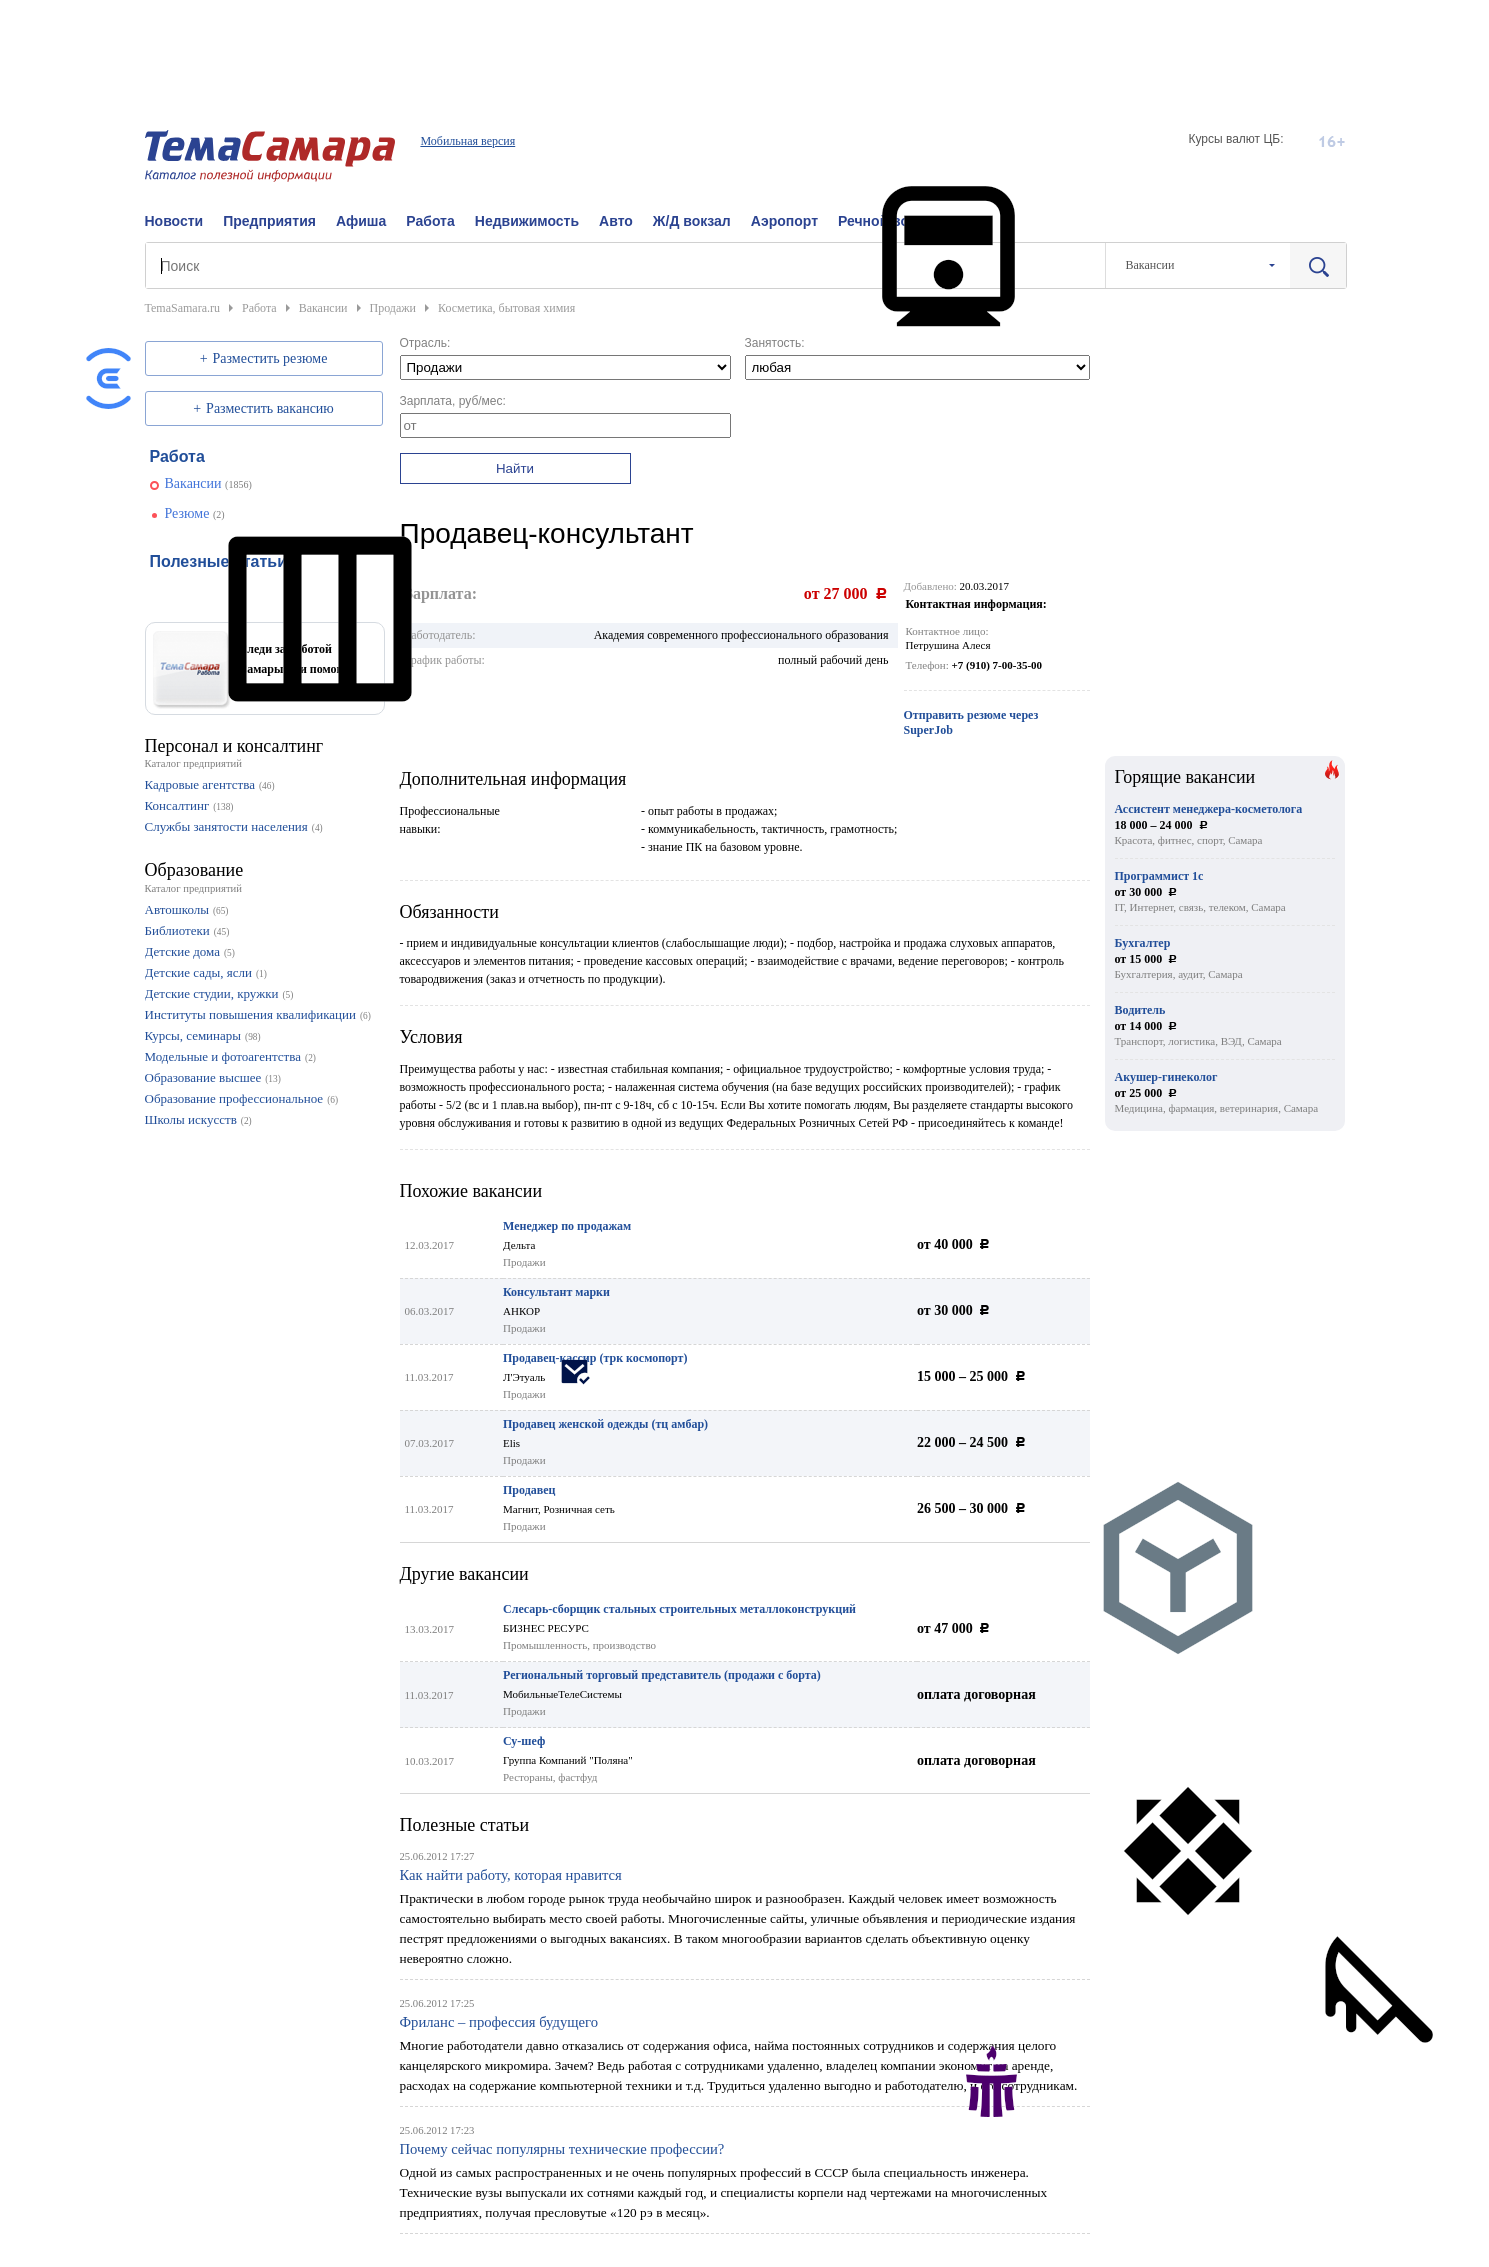 The height and width of the screenshot is (2267, 1489). Describe the element at coordinates (1178, 1568) in the screenshot. I see `view instance details` at that location.